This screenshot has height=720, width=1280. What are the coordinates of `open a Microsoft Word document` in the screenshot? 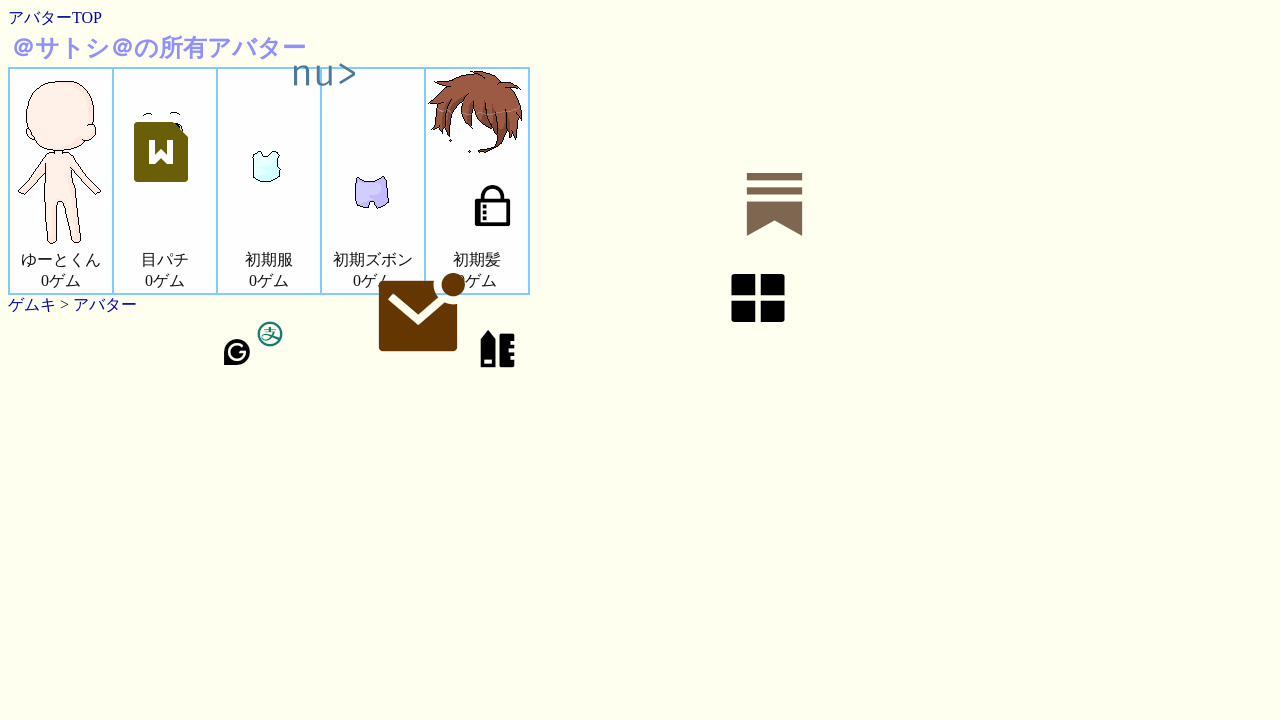 It's located at (161, 152).